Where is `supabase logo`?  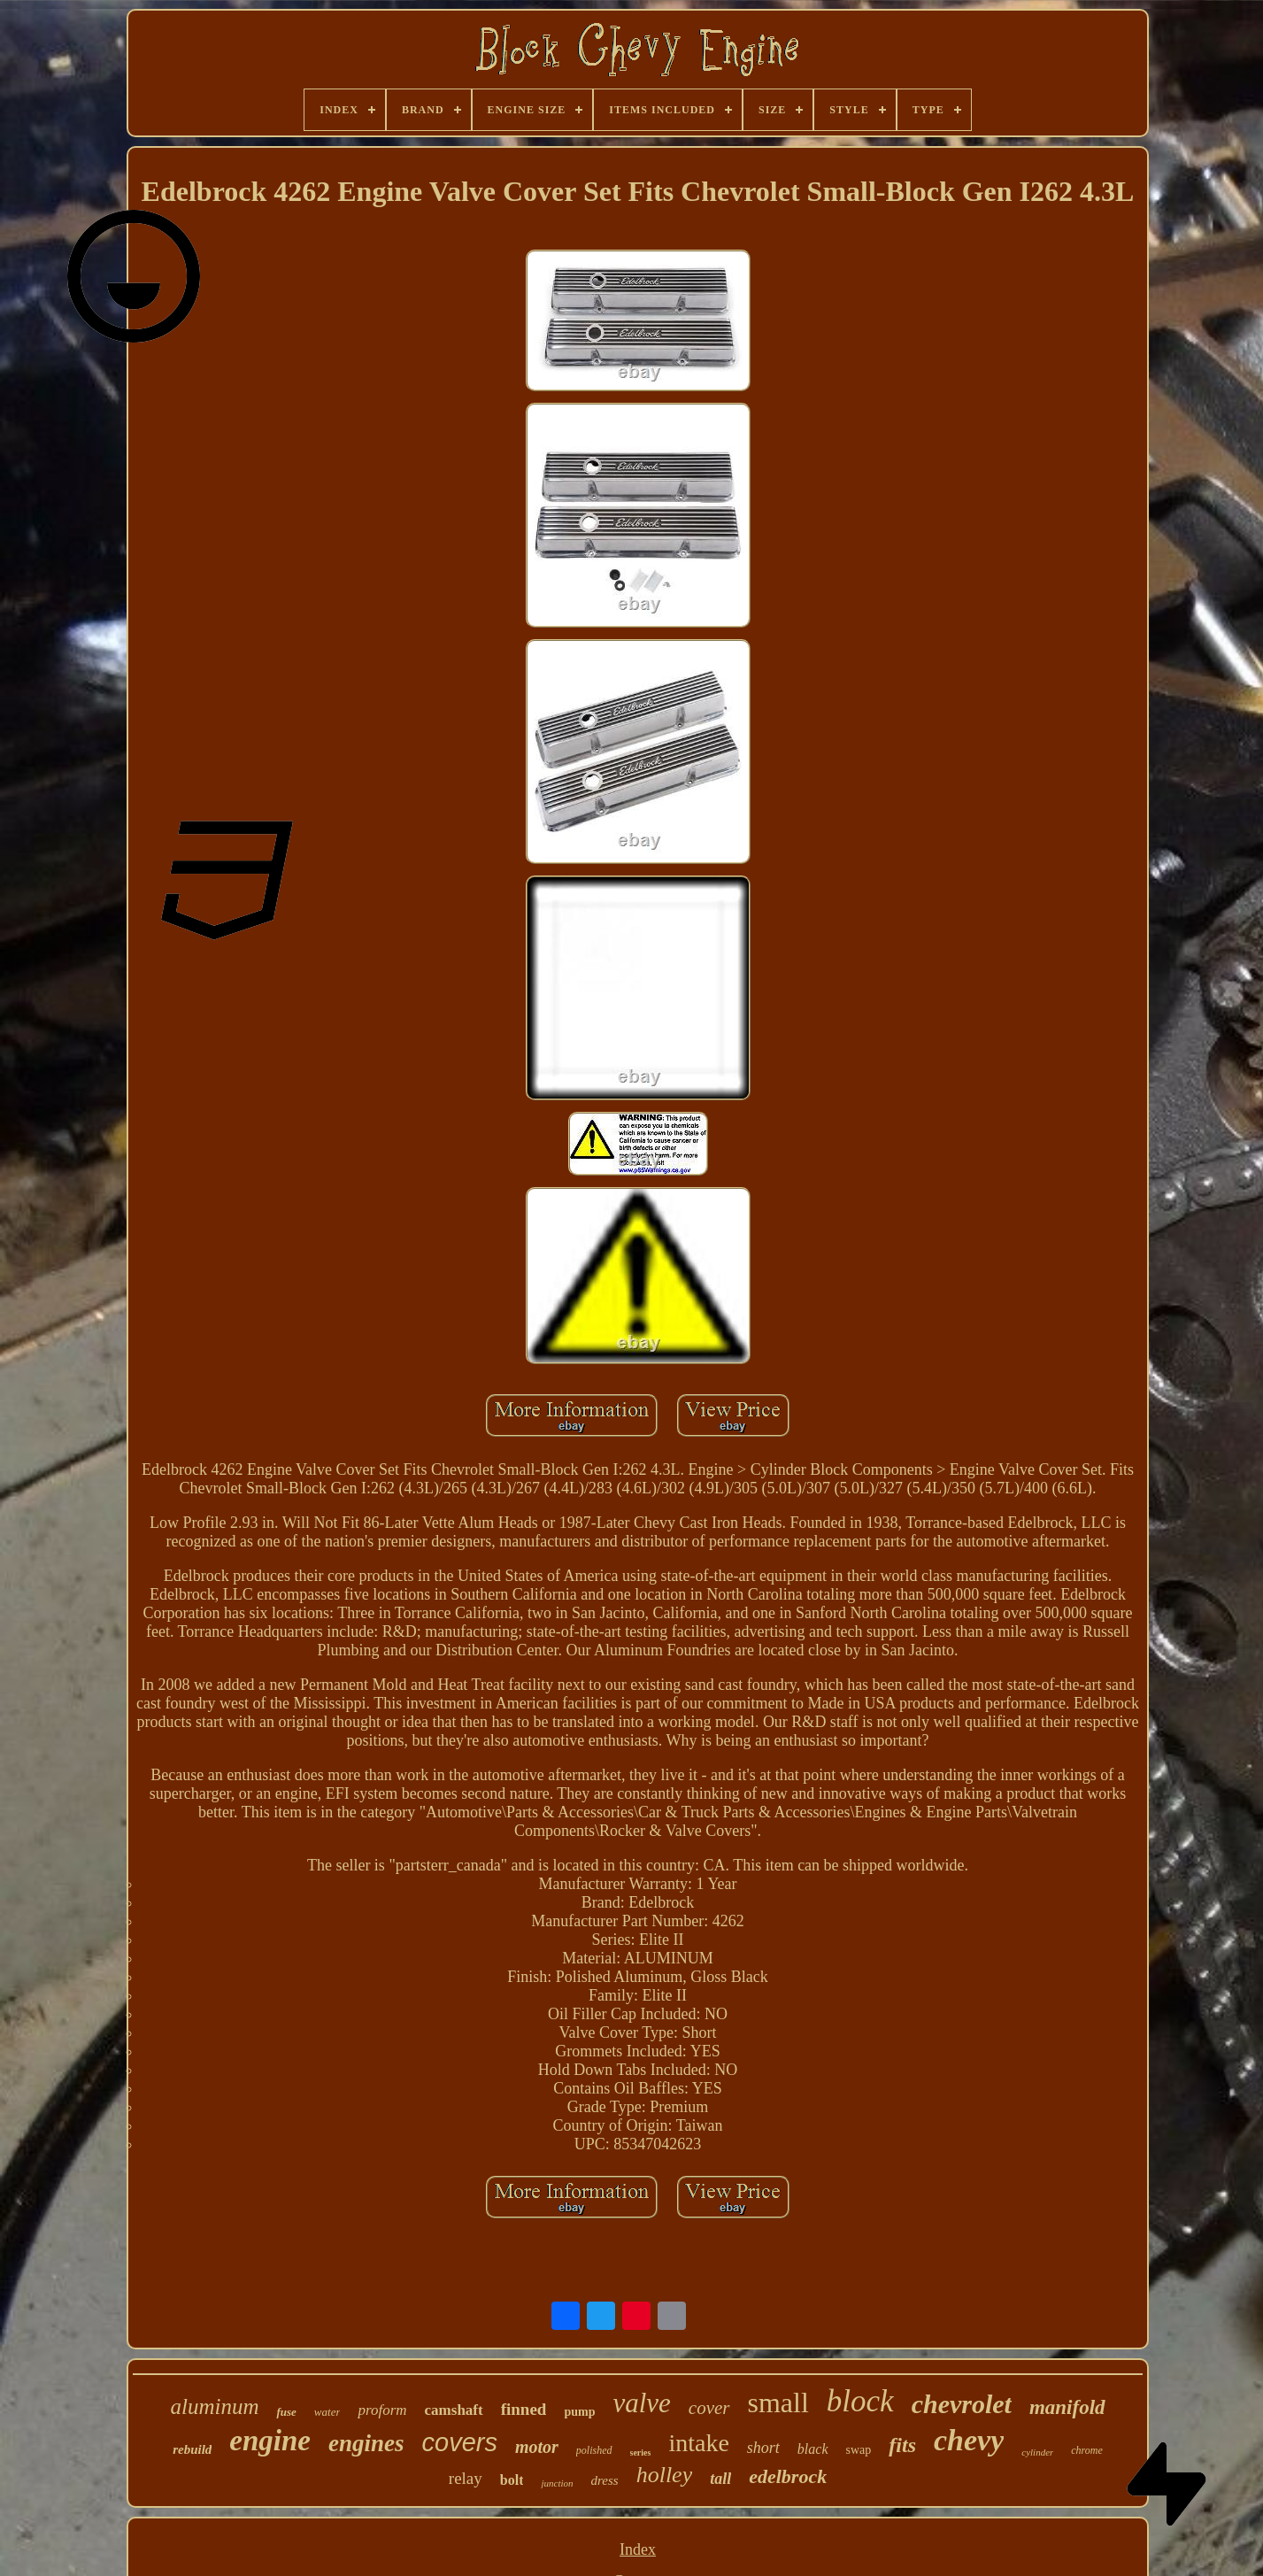
supabase logo is located at coordinates (1167, 2484).